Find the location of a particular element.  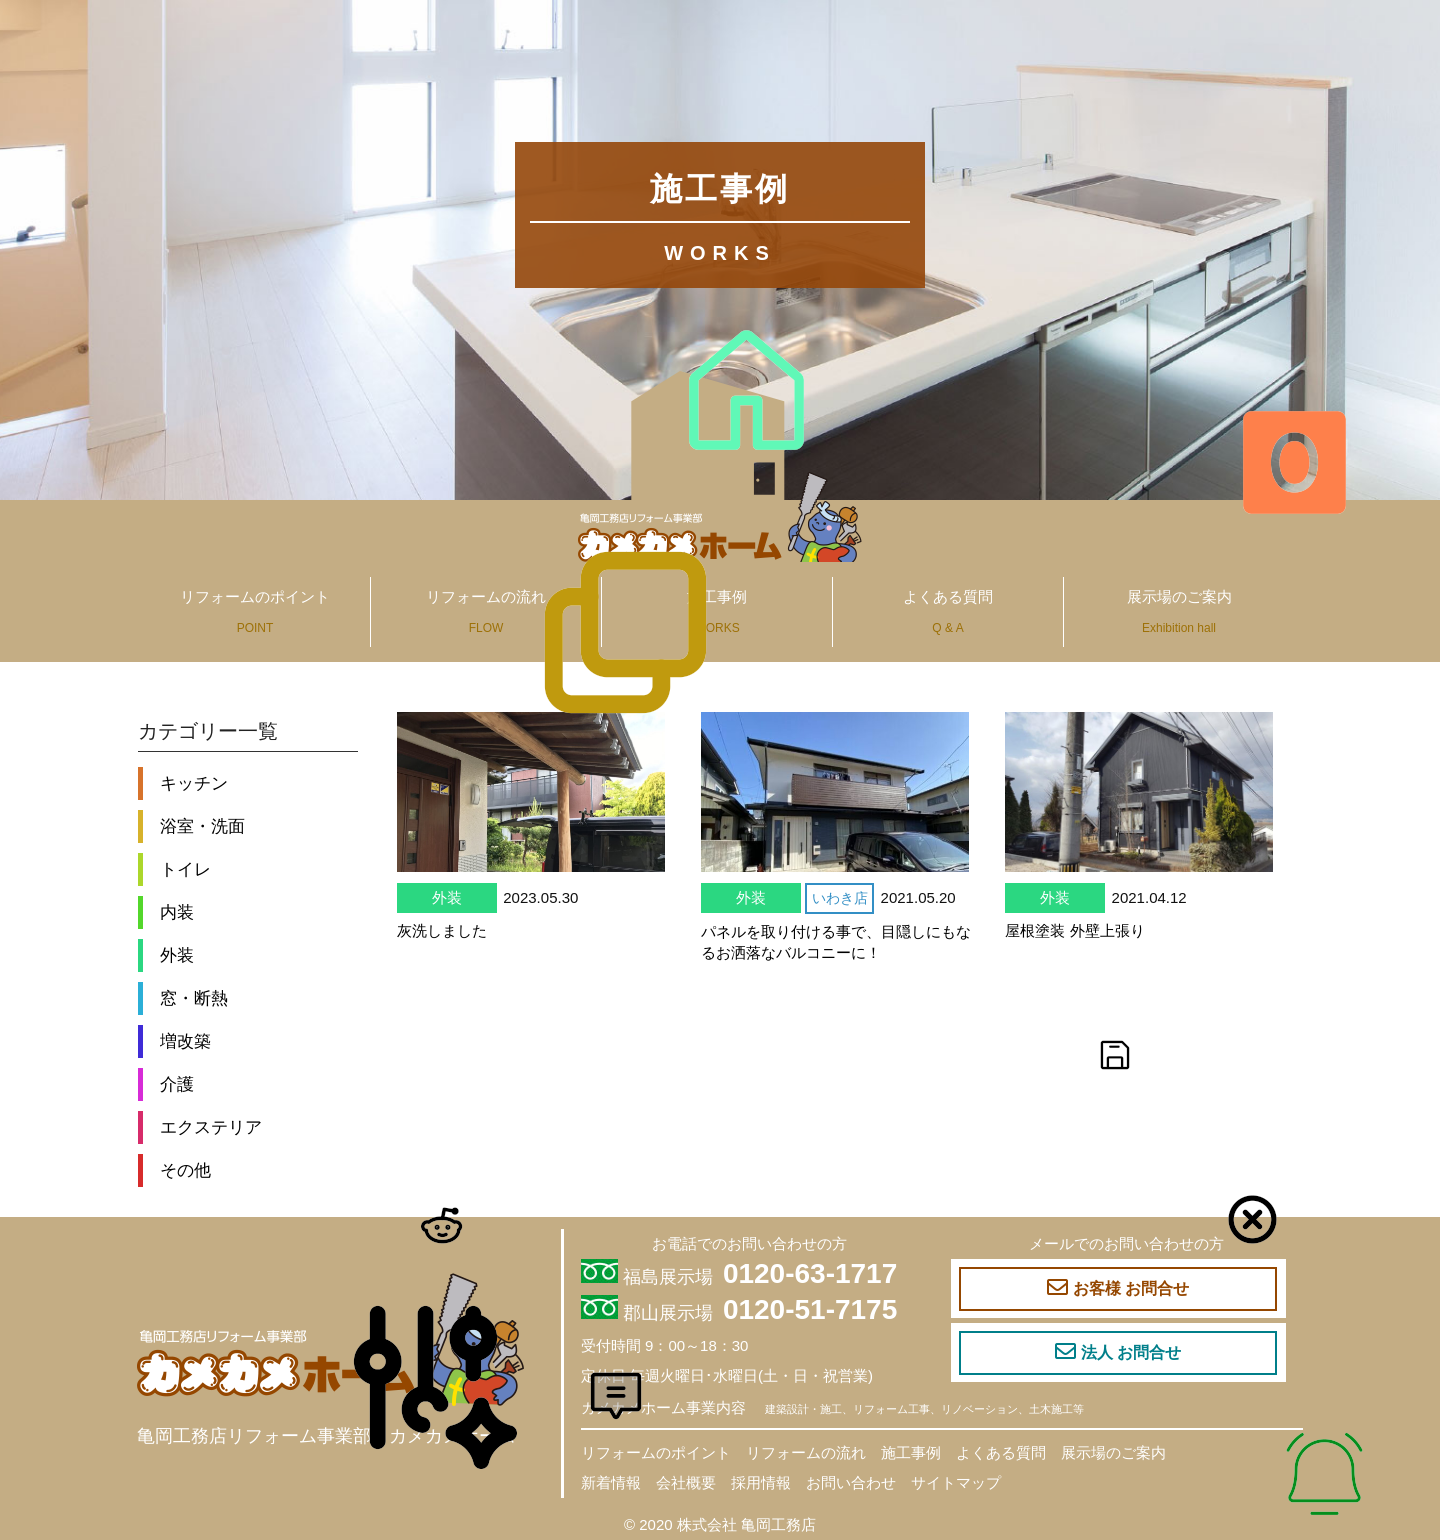

close or dismiss a dialog is located at coordinates (1252, 1219).